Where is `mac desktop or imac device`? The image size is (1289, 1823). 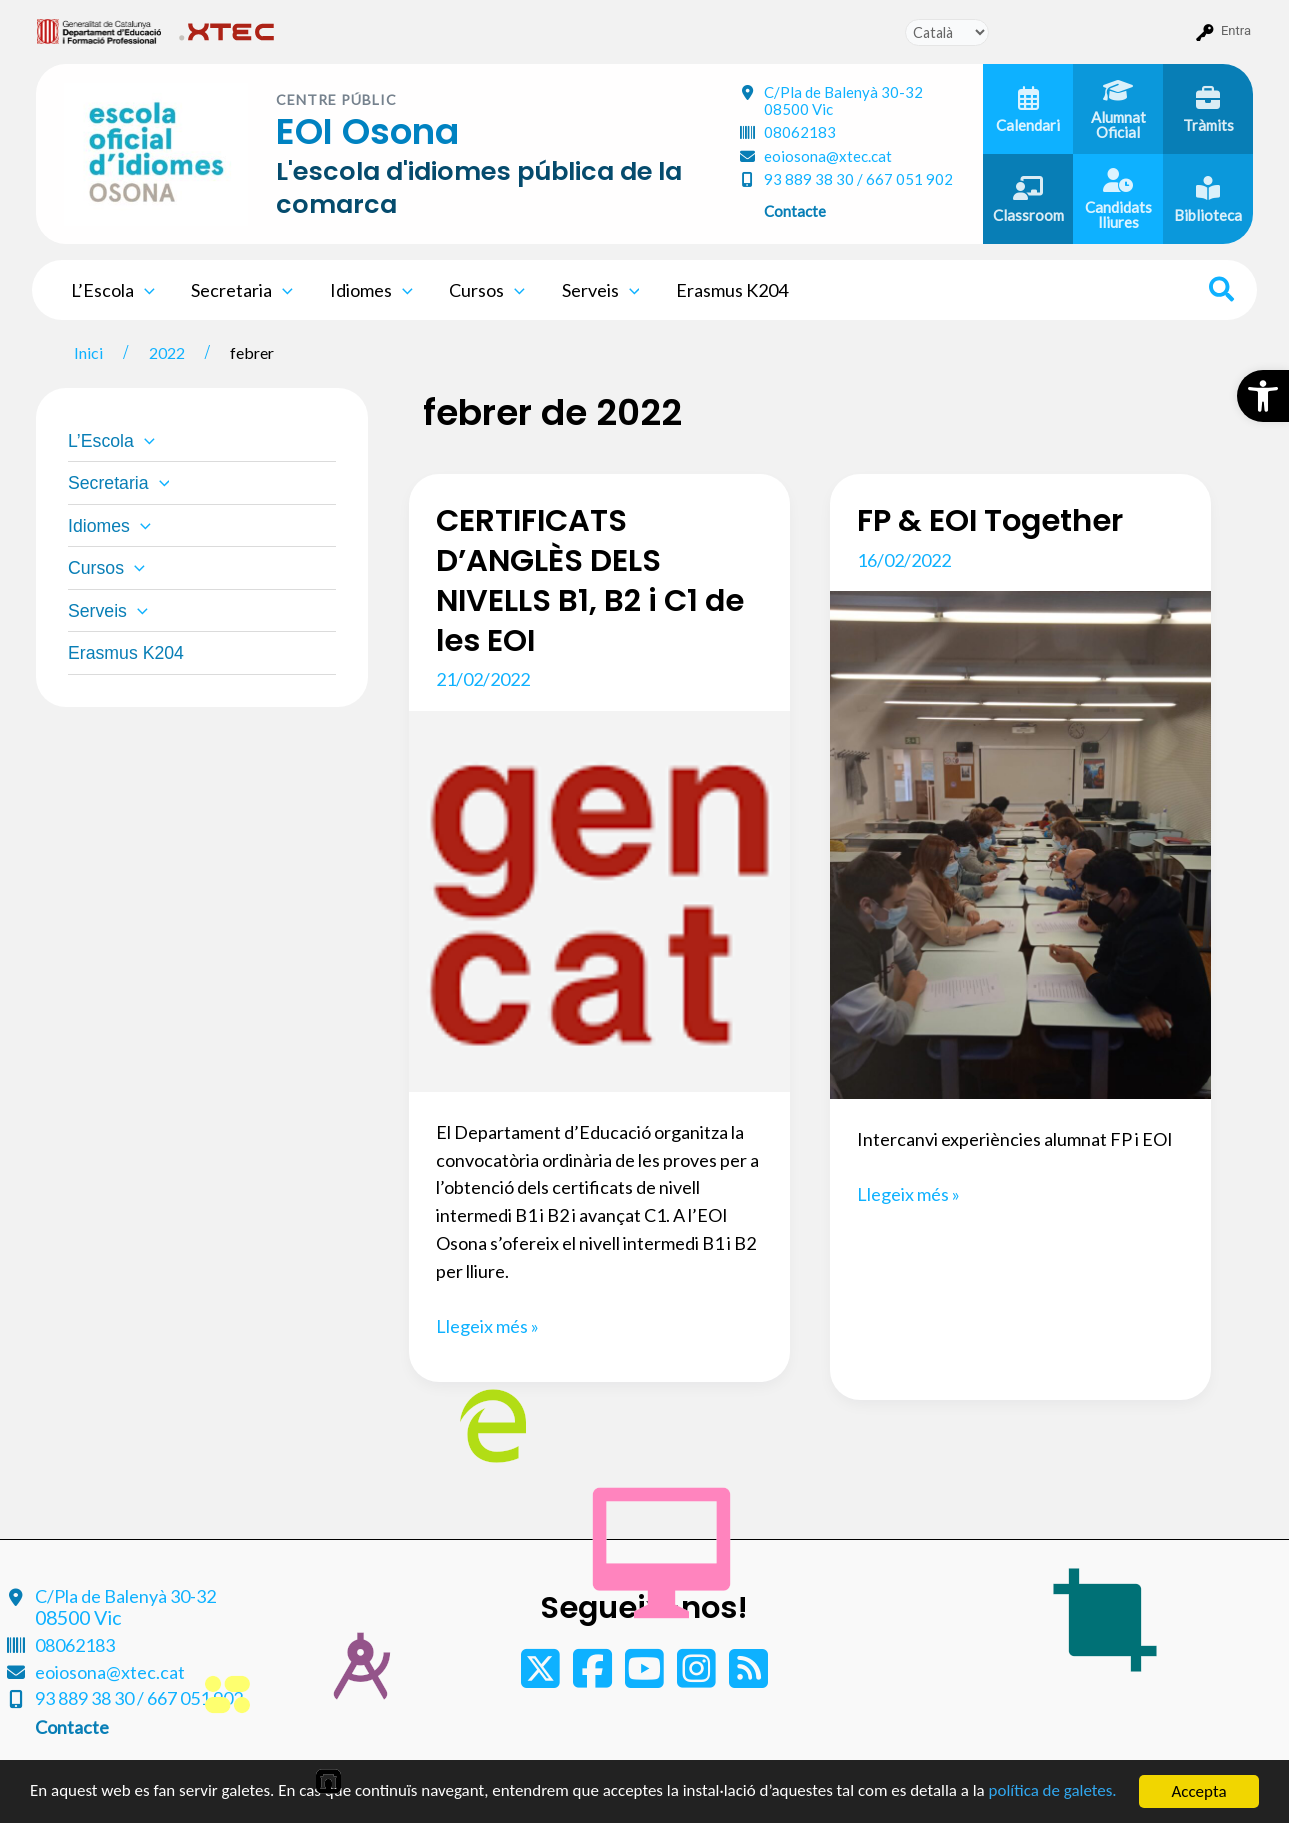 mac desktop or imac device is located at coordinates (661, 1549).